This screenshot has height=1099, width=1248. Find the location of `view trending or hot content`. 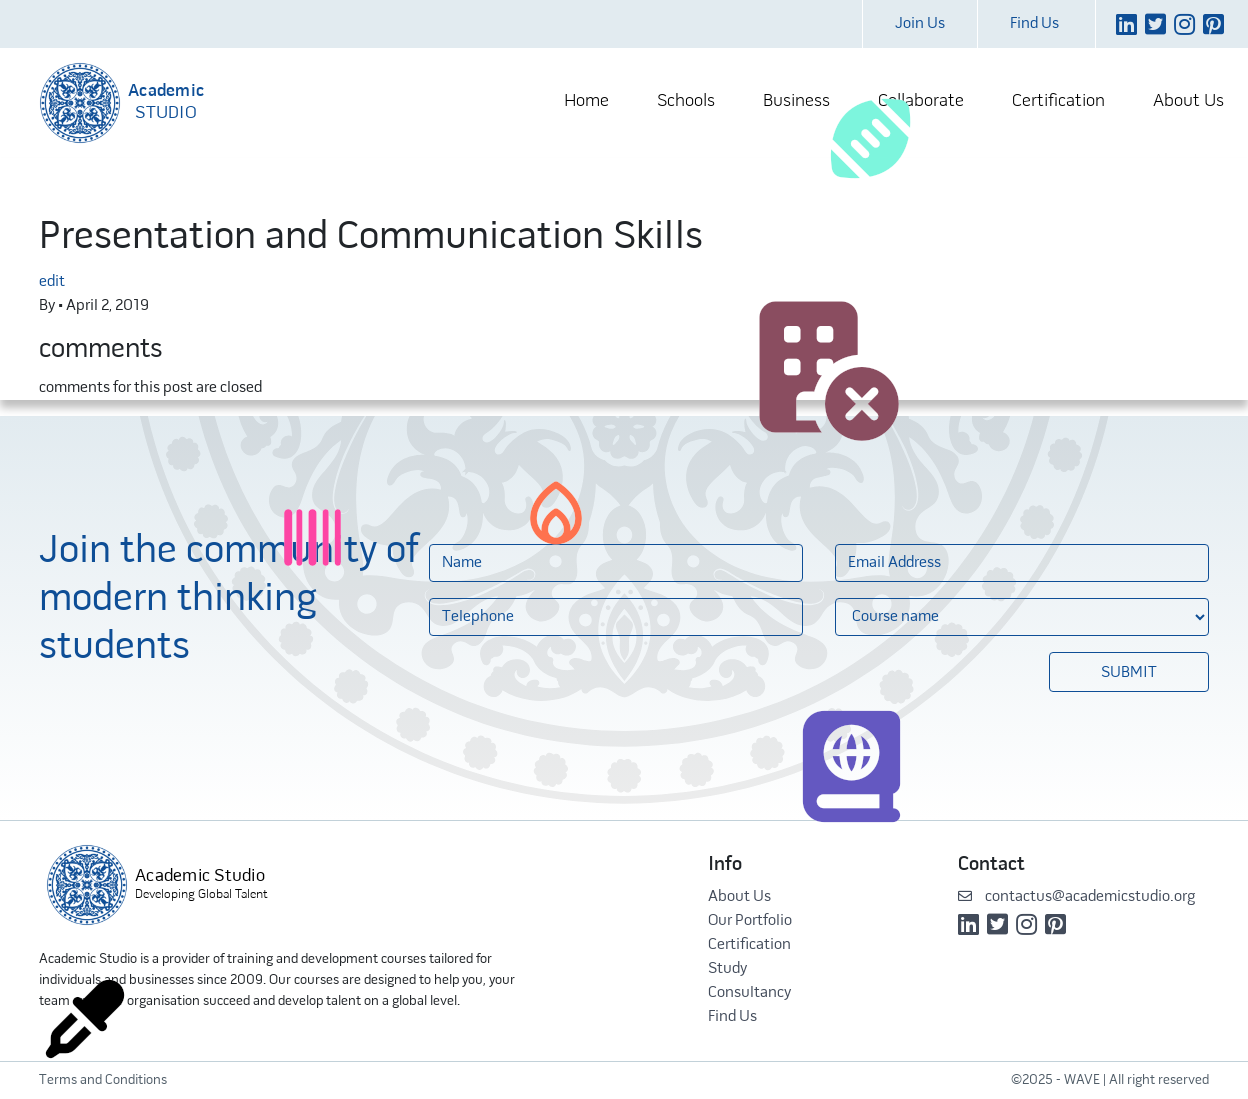

view trending or hot content is located at coordinates (556, 514).